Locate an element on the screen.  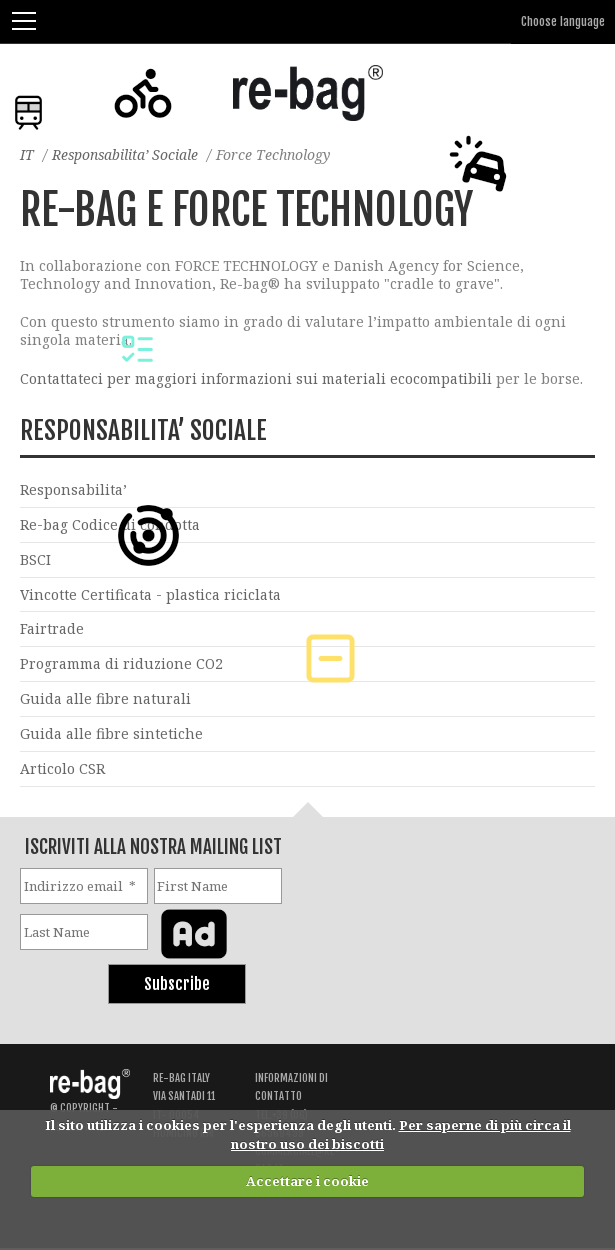
remove item from list or selection is located at coordinates (330, 658).